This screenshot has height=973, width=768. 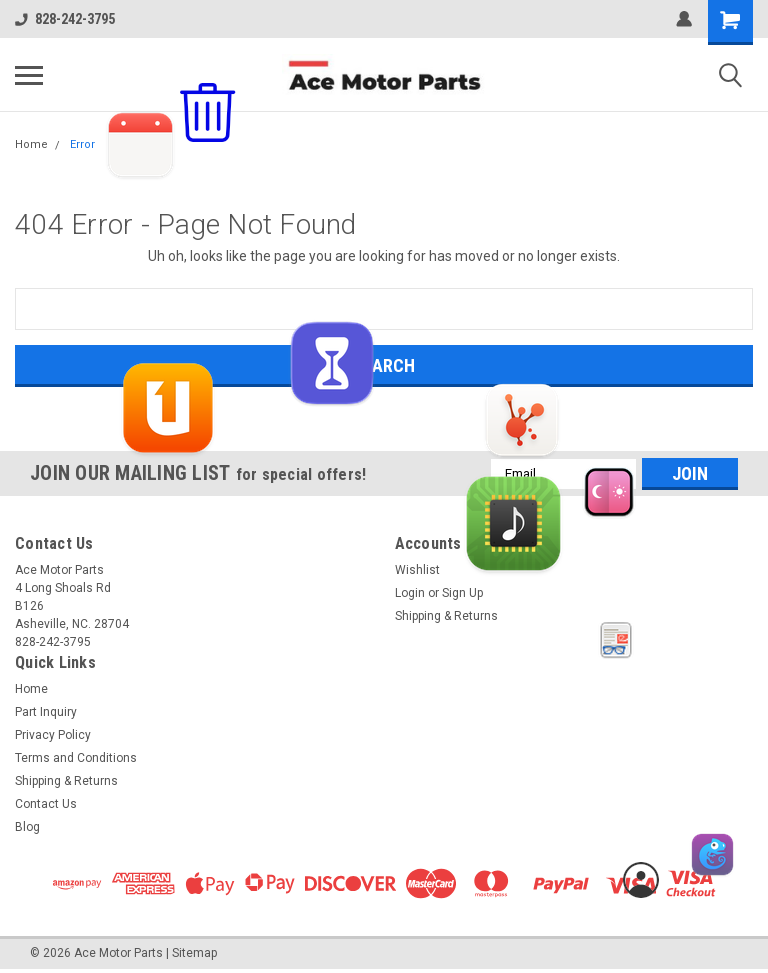 What do you see at coordinates (209, 112) in the screenshot?
I see `clear file history` at bounding box center [209, 112].